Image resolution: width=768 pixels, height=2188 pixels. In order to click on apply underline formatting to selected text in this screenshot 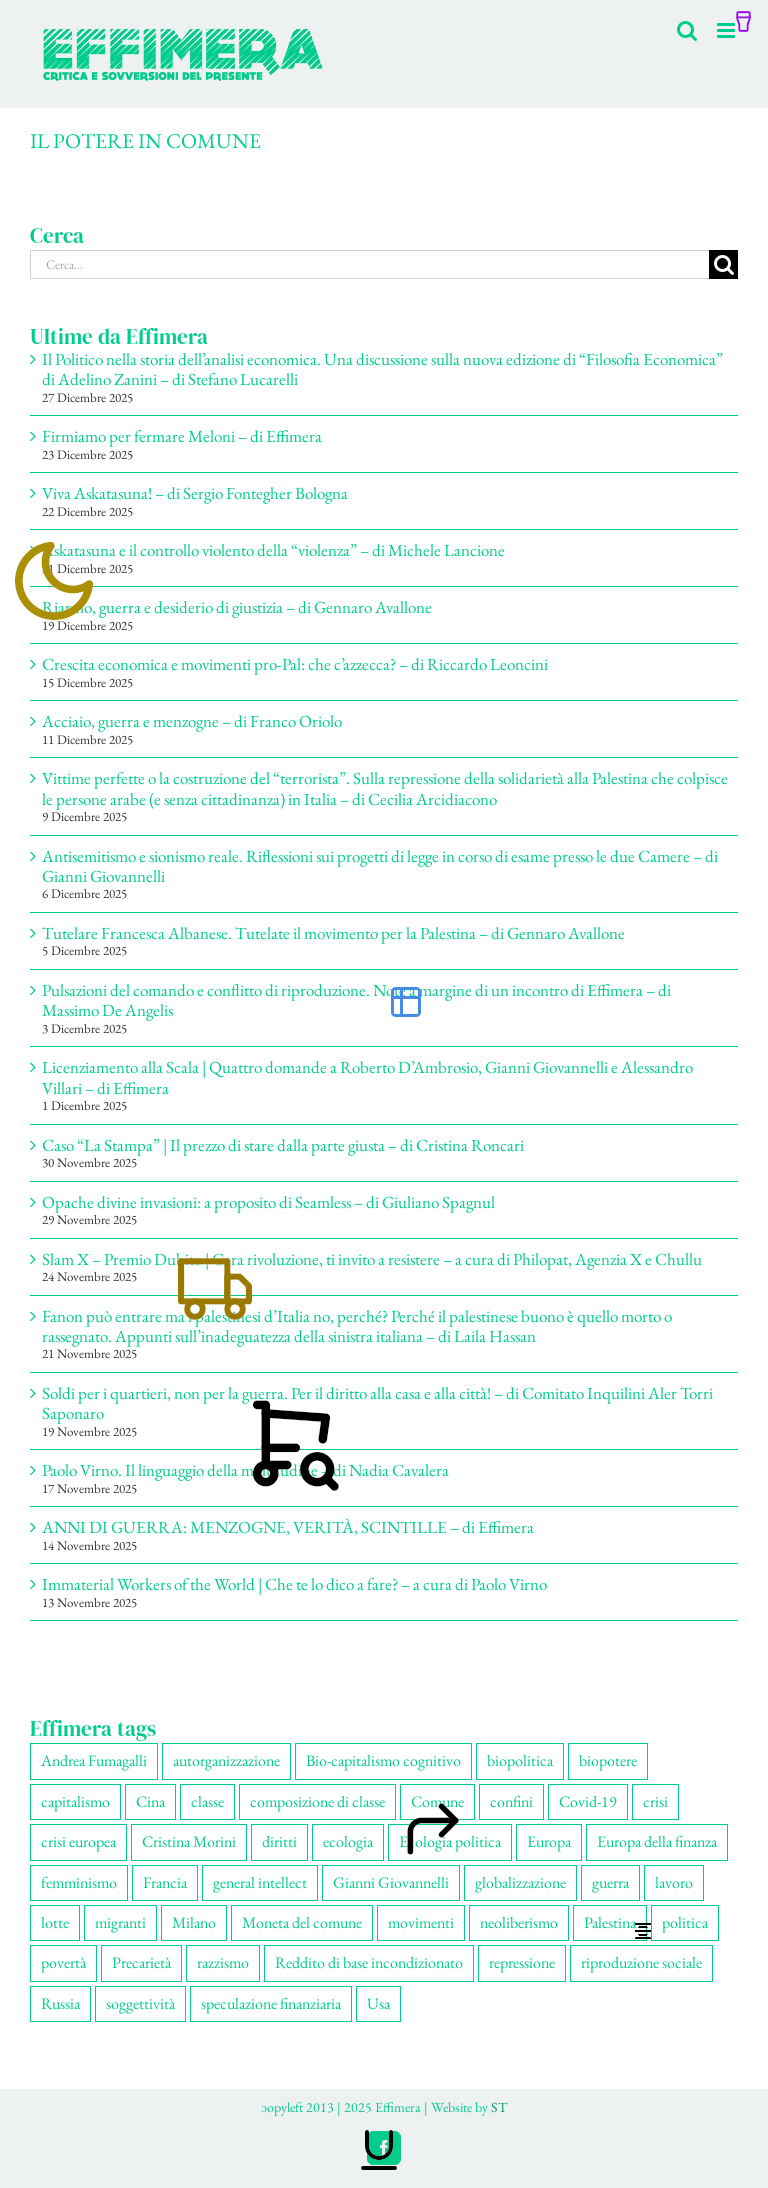, I will do `click(379, 2150)`.